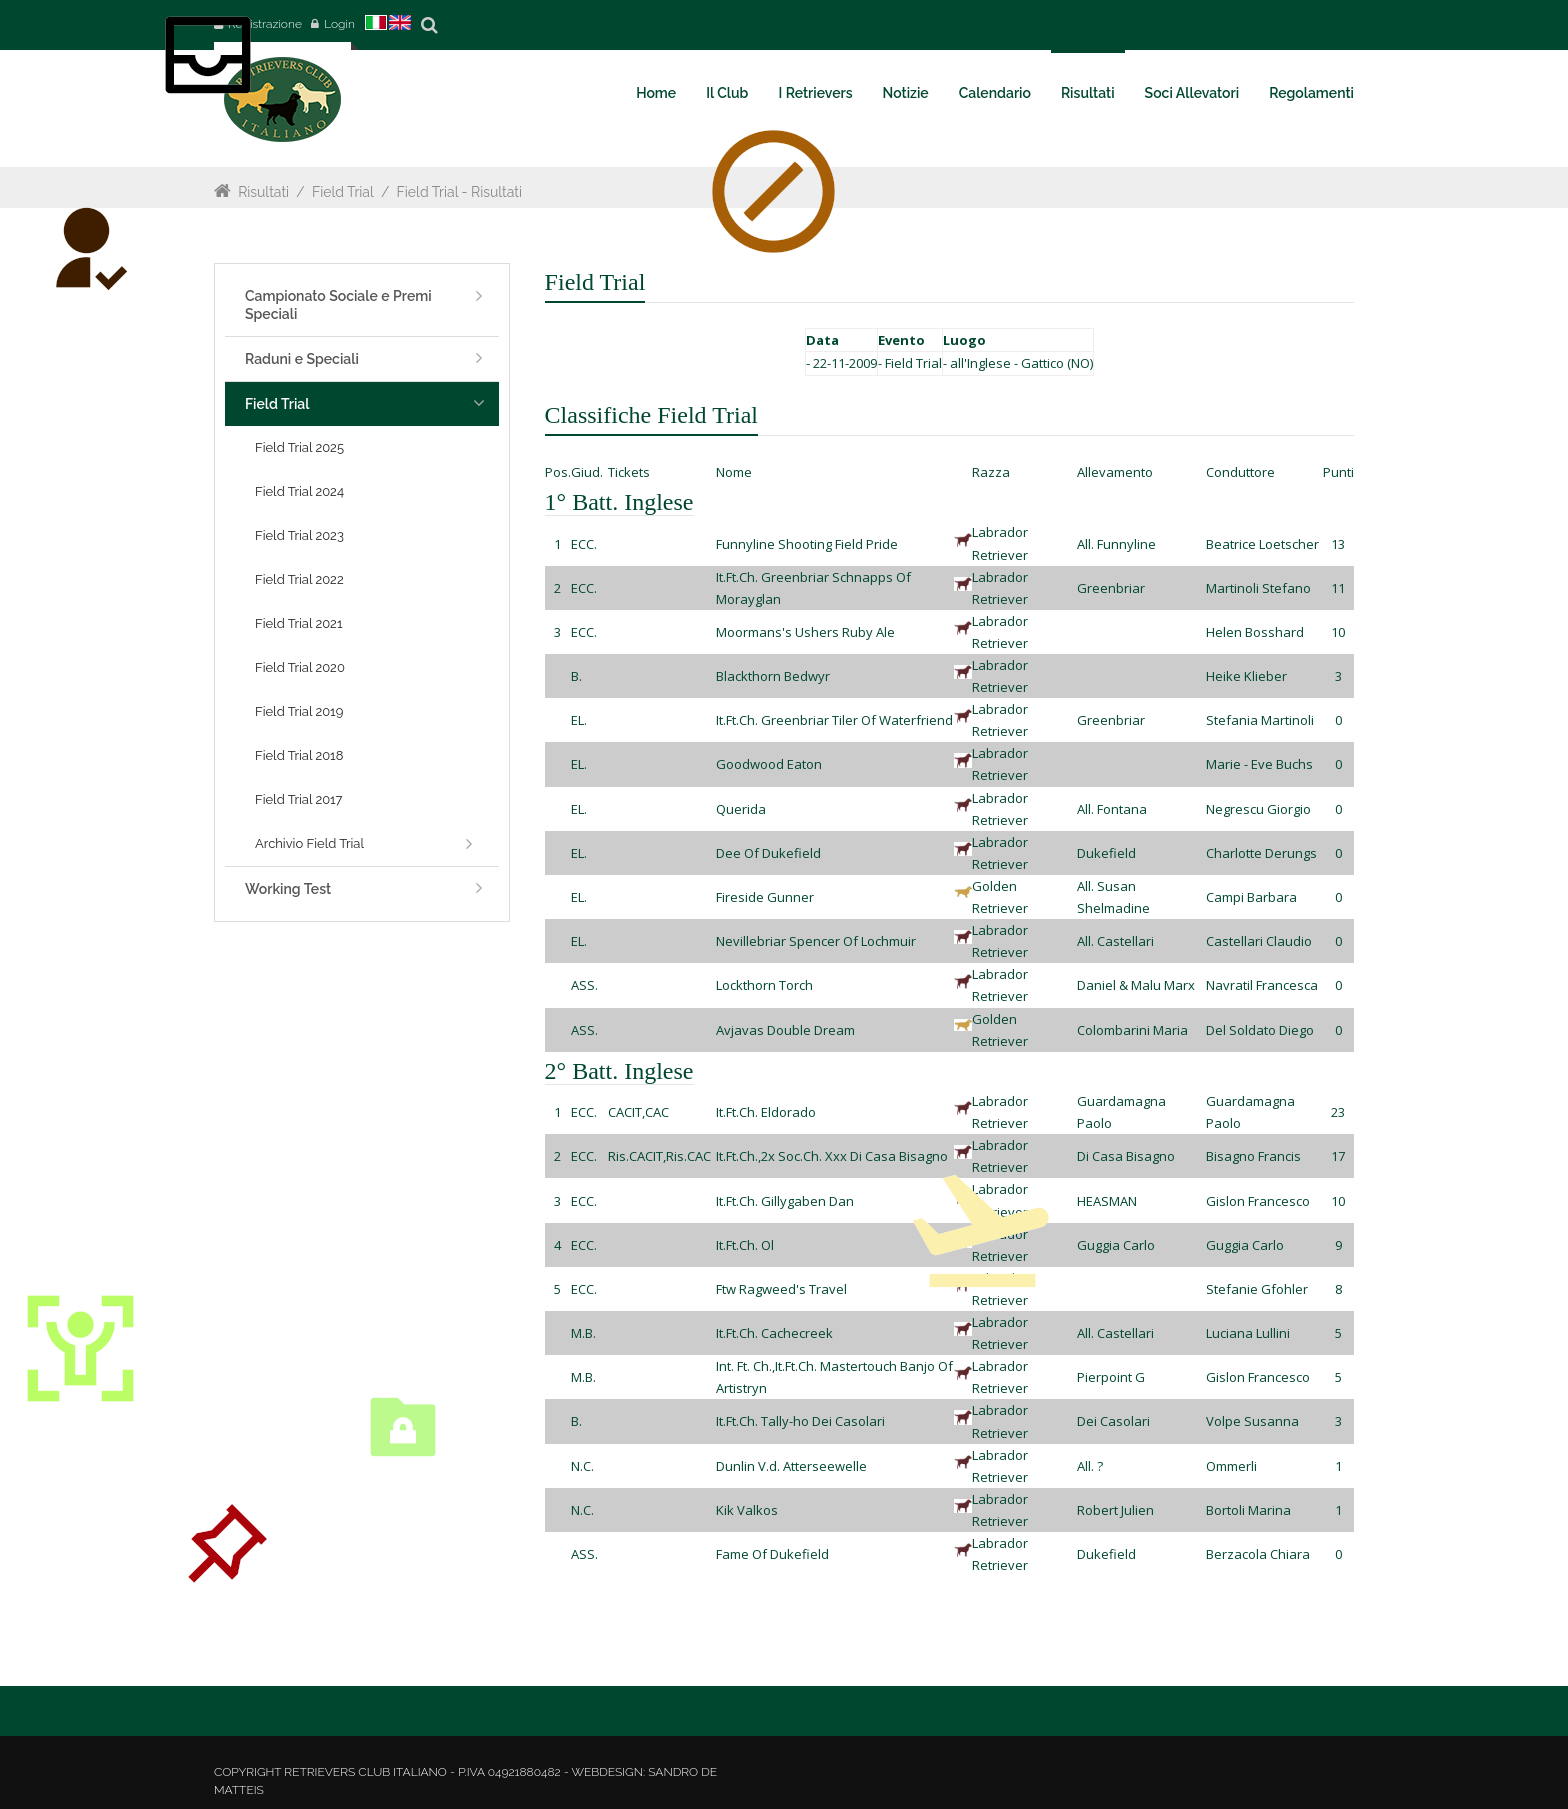 The height and width of the screenshot is (1809, 1568). I want to click on pin an item for quick access, so click(224, 1546).